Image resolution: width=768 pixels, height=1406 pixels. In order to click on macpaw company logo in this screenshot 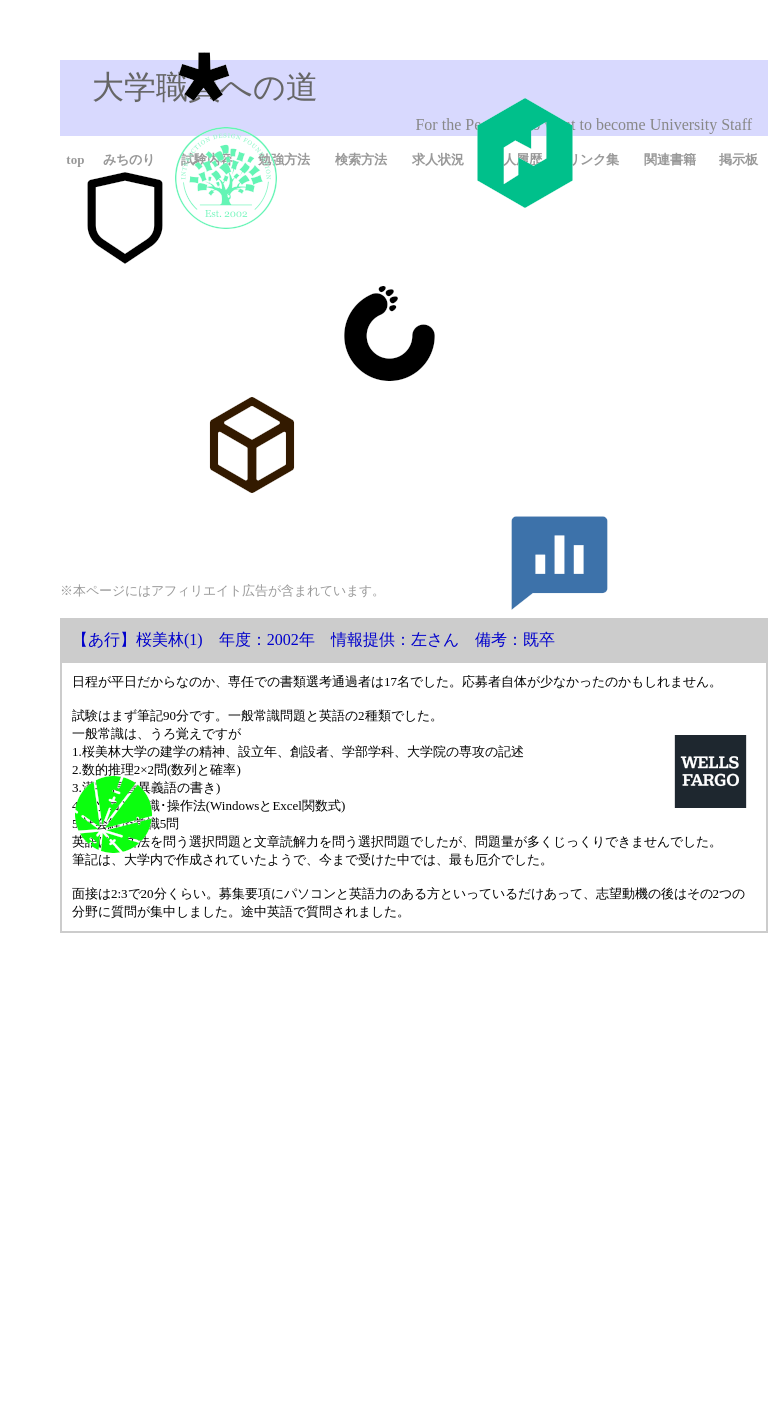, I will do `click(389, 333)`.